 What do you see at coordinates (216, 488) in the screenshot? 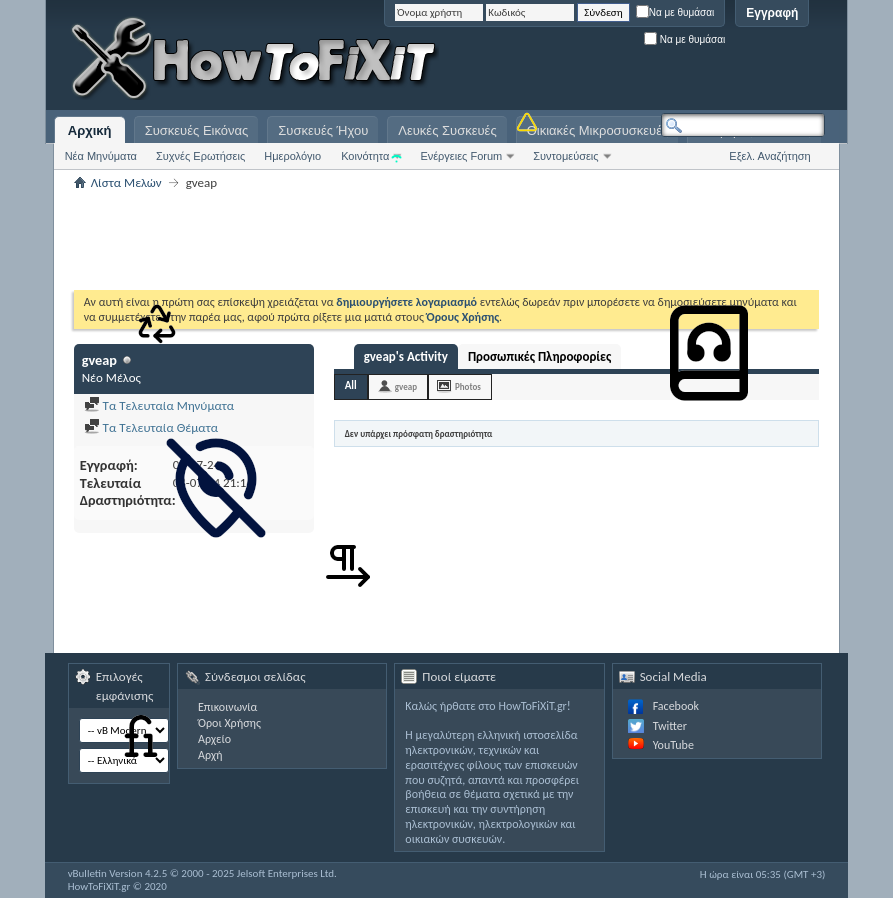
I see `disable location services` at bounding box center [216, 488].